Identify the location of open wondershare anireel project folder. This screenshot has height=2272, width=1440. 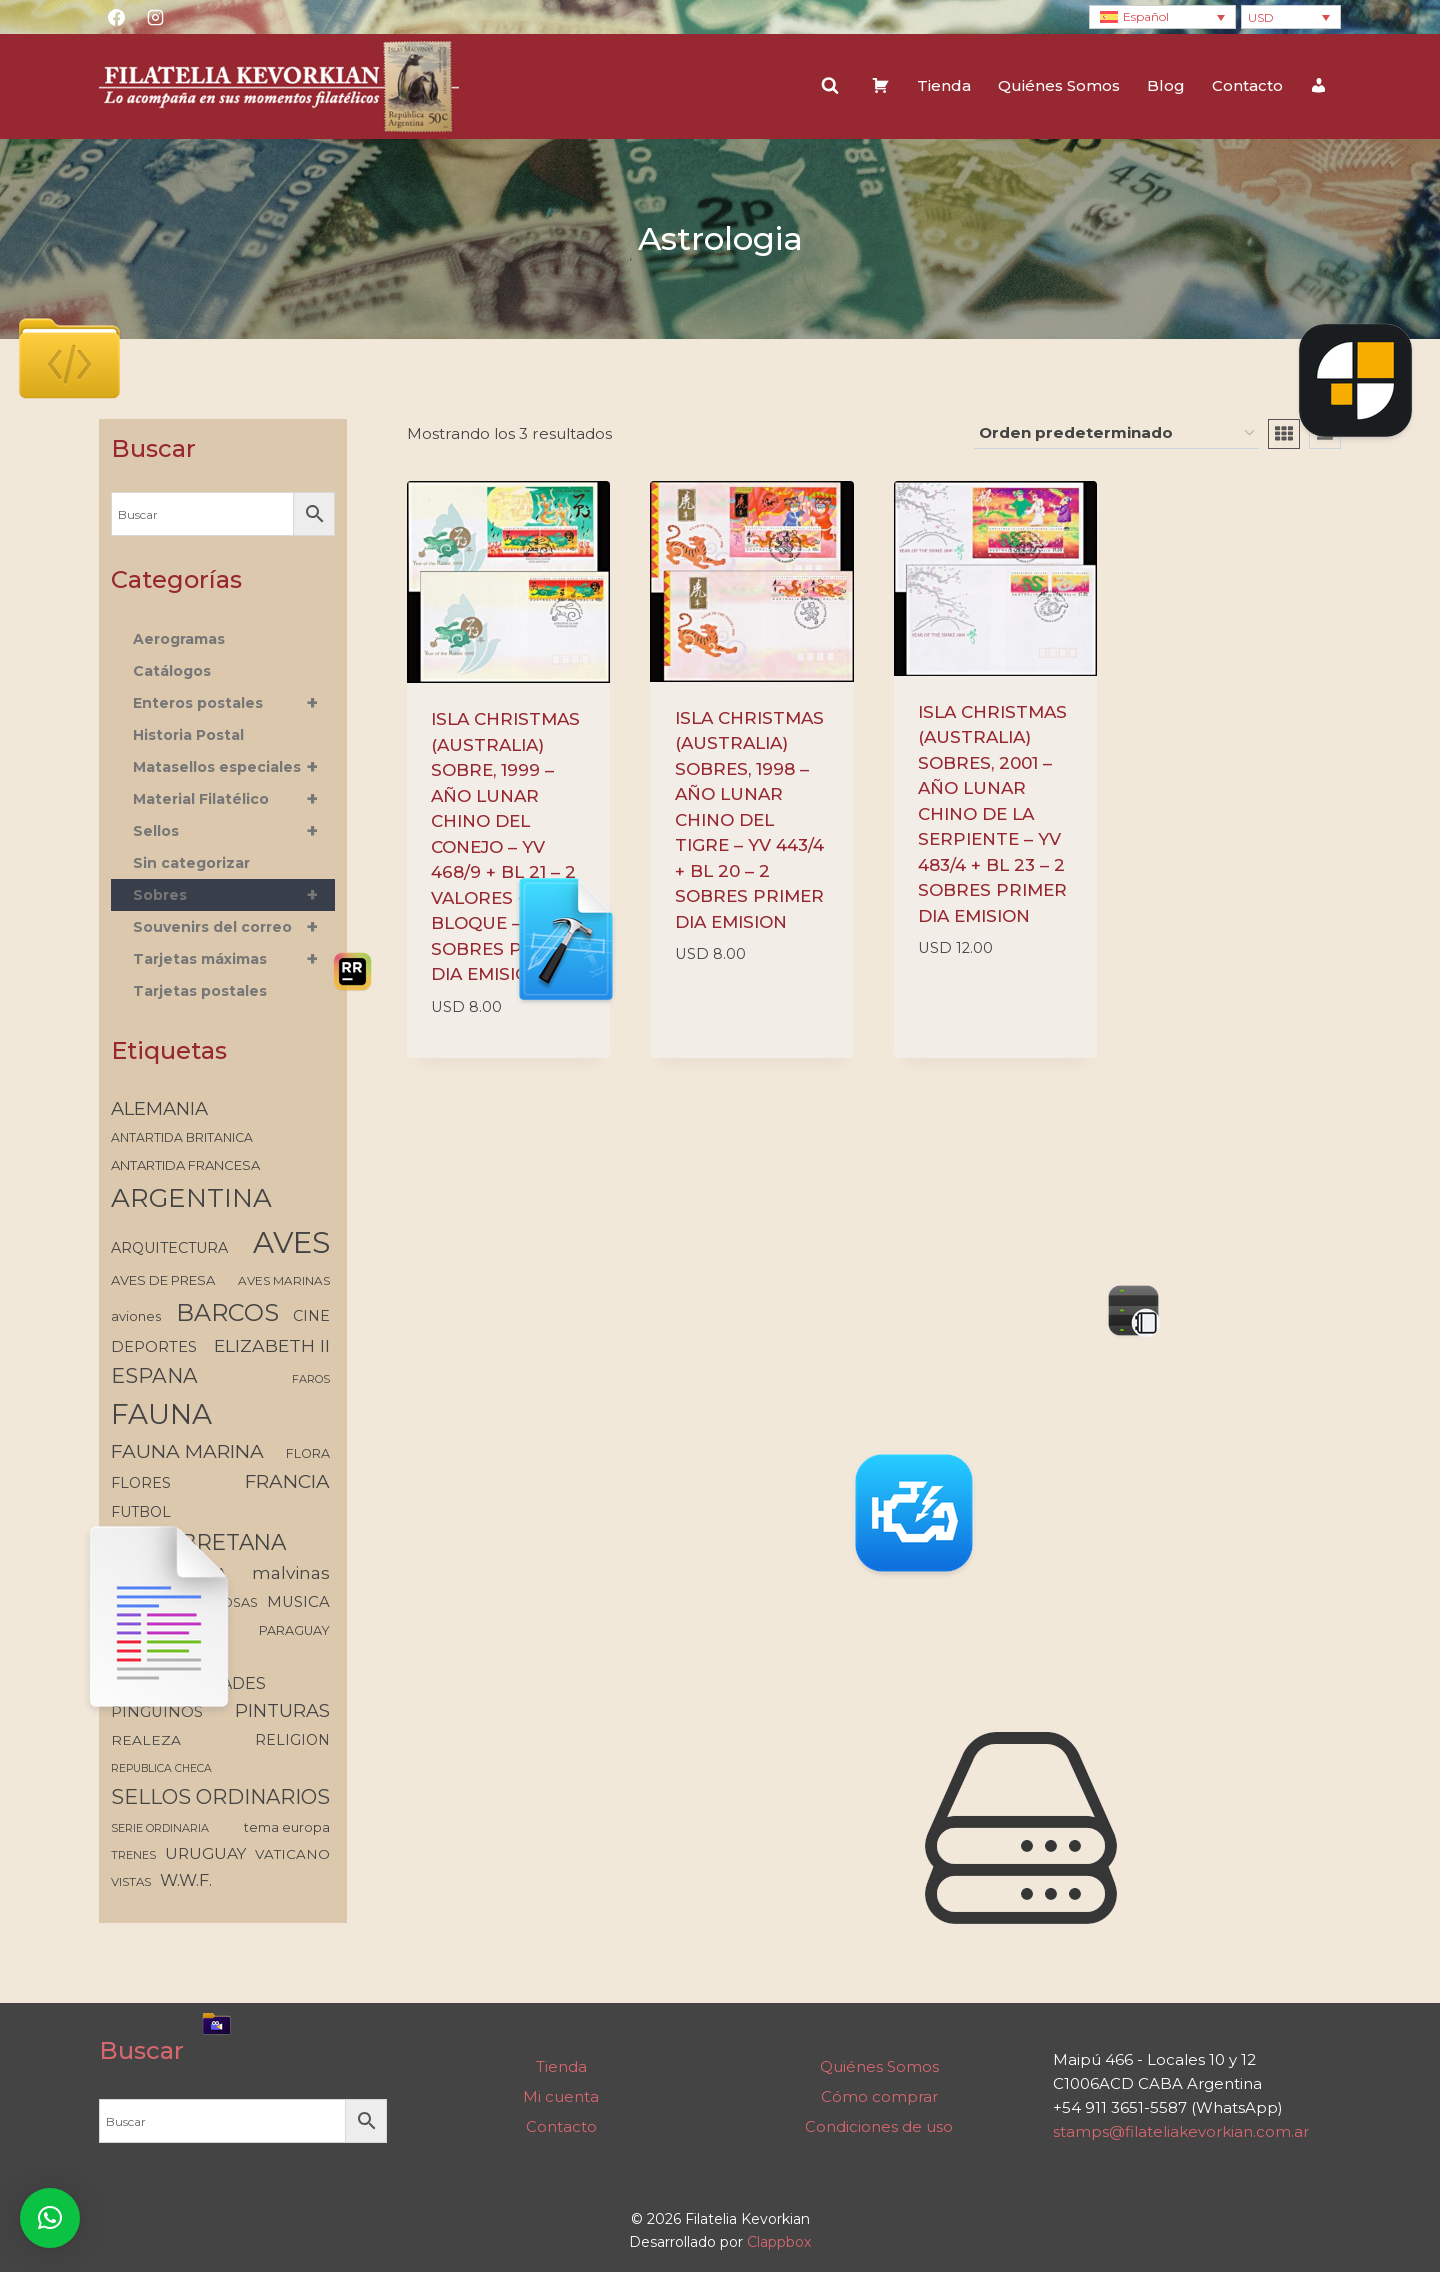
(216, 2024).